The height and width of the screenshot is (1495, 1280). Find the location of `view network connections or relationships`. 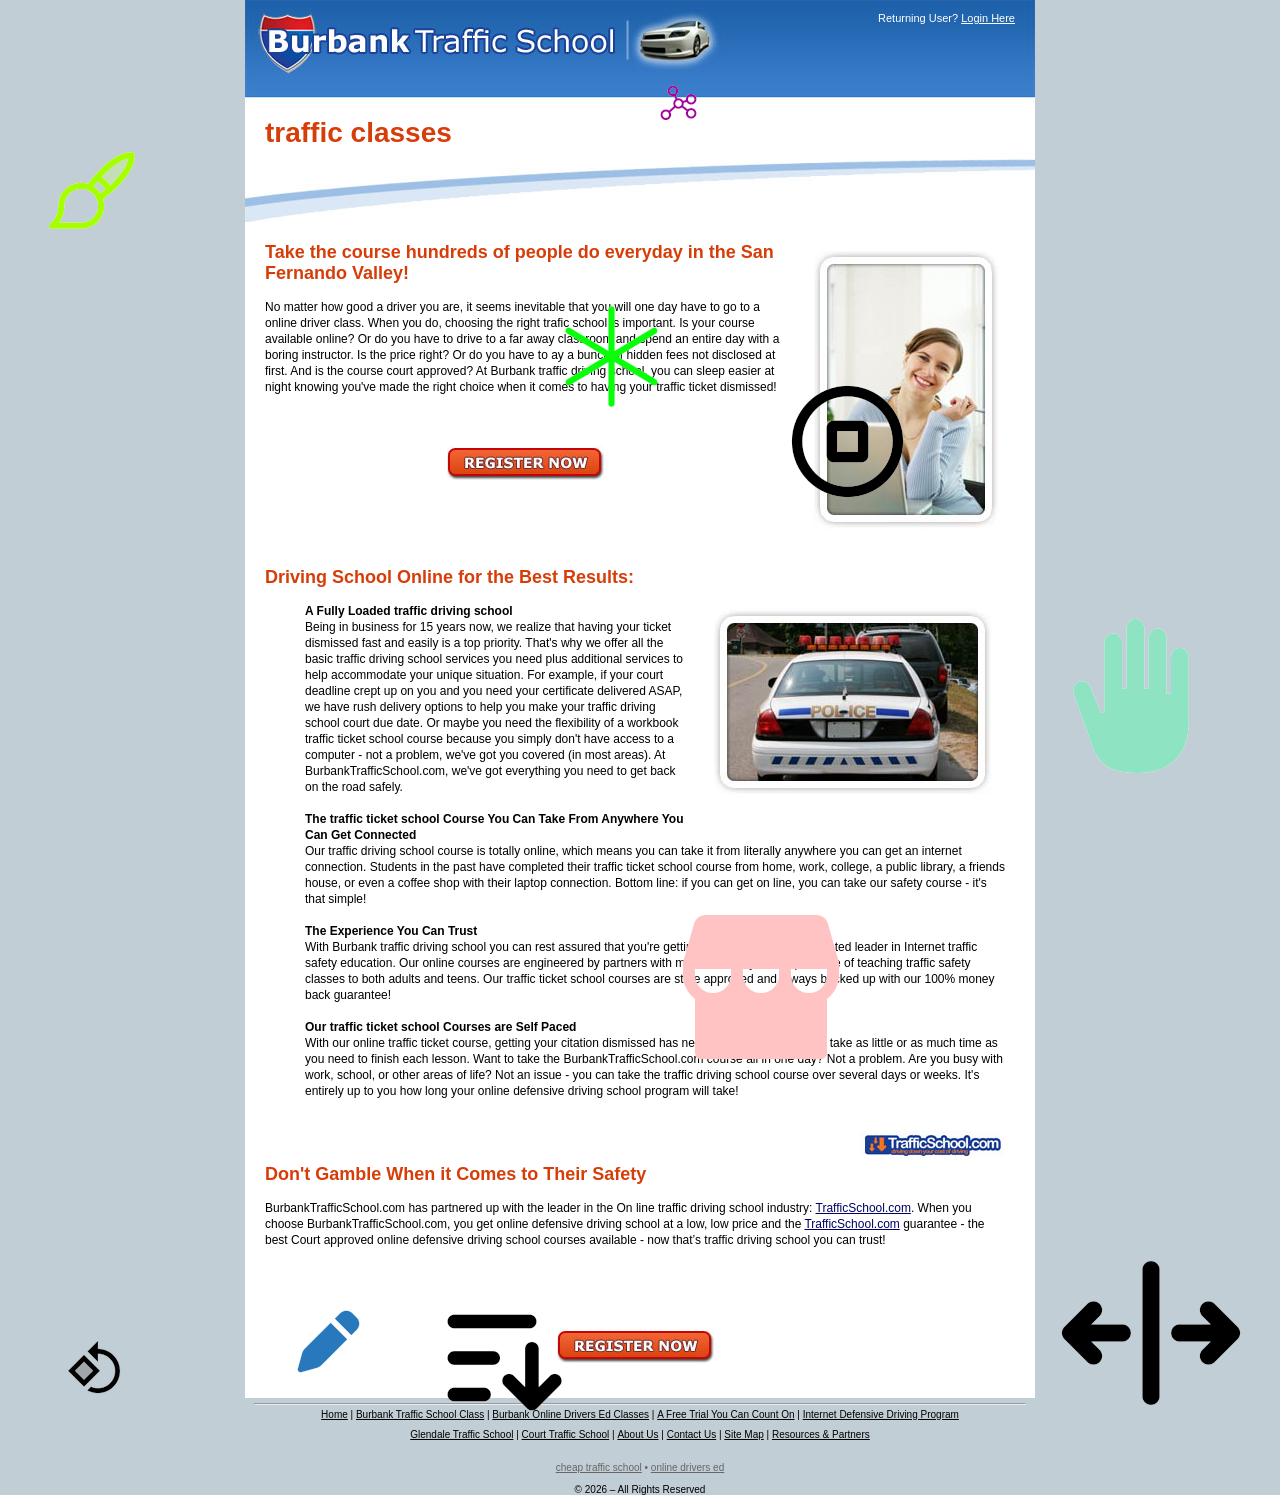

view network connections or relationships is located at coordinates (678, 103).